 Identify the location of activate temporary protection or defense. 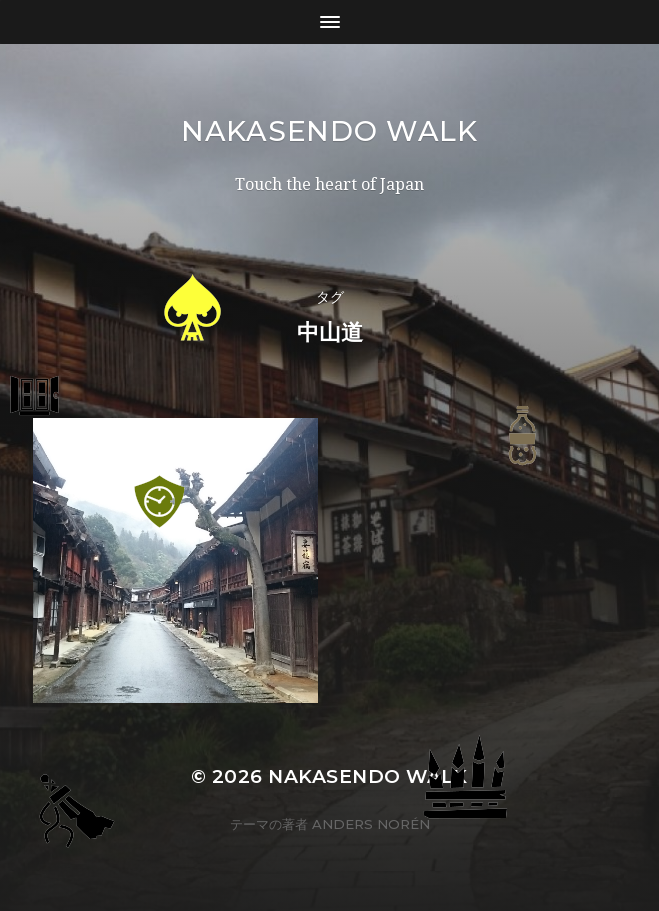
(159, 501).